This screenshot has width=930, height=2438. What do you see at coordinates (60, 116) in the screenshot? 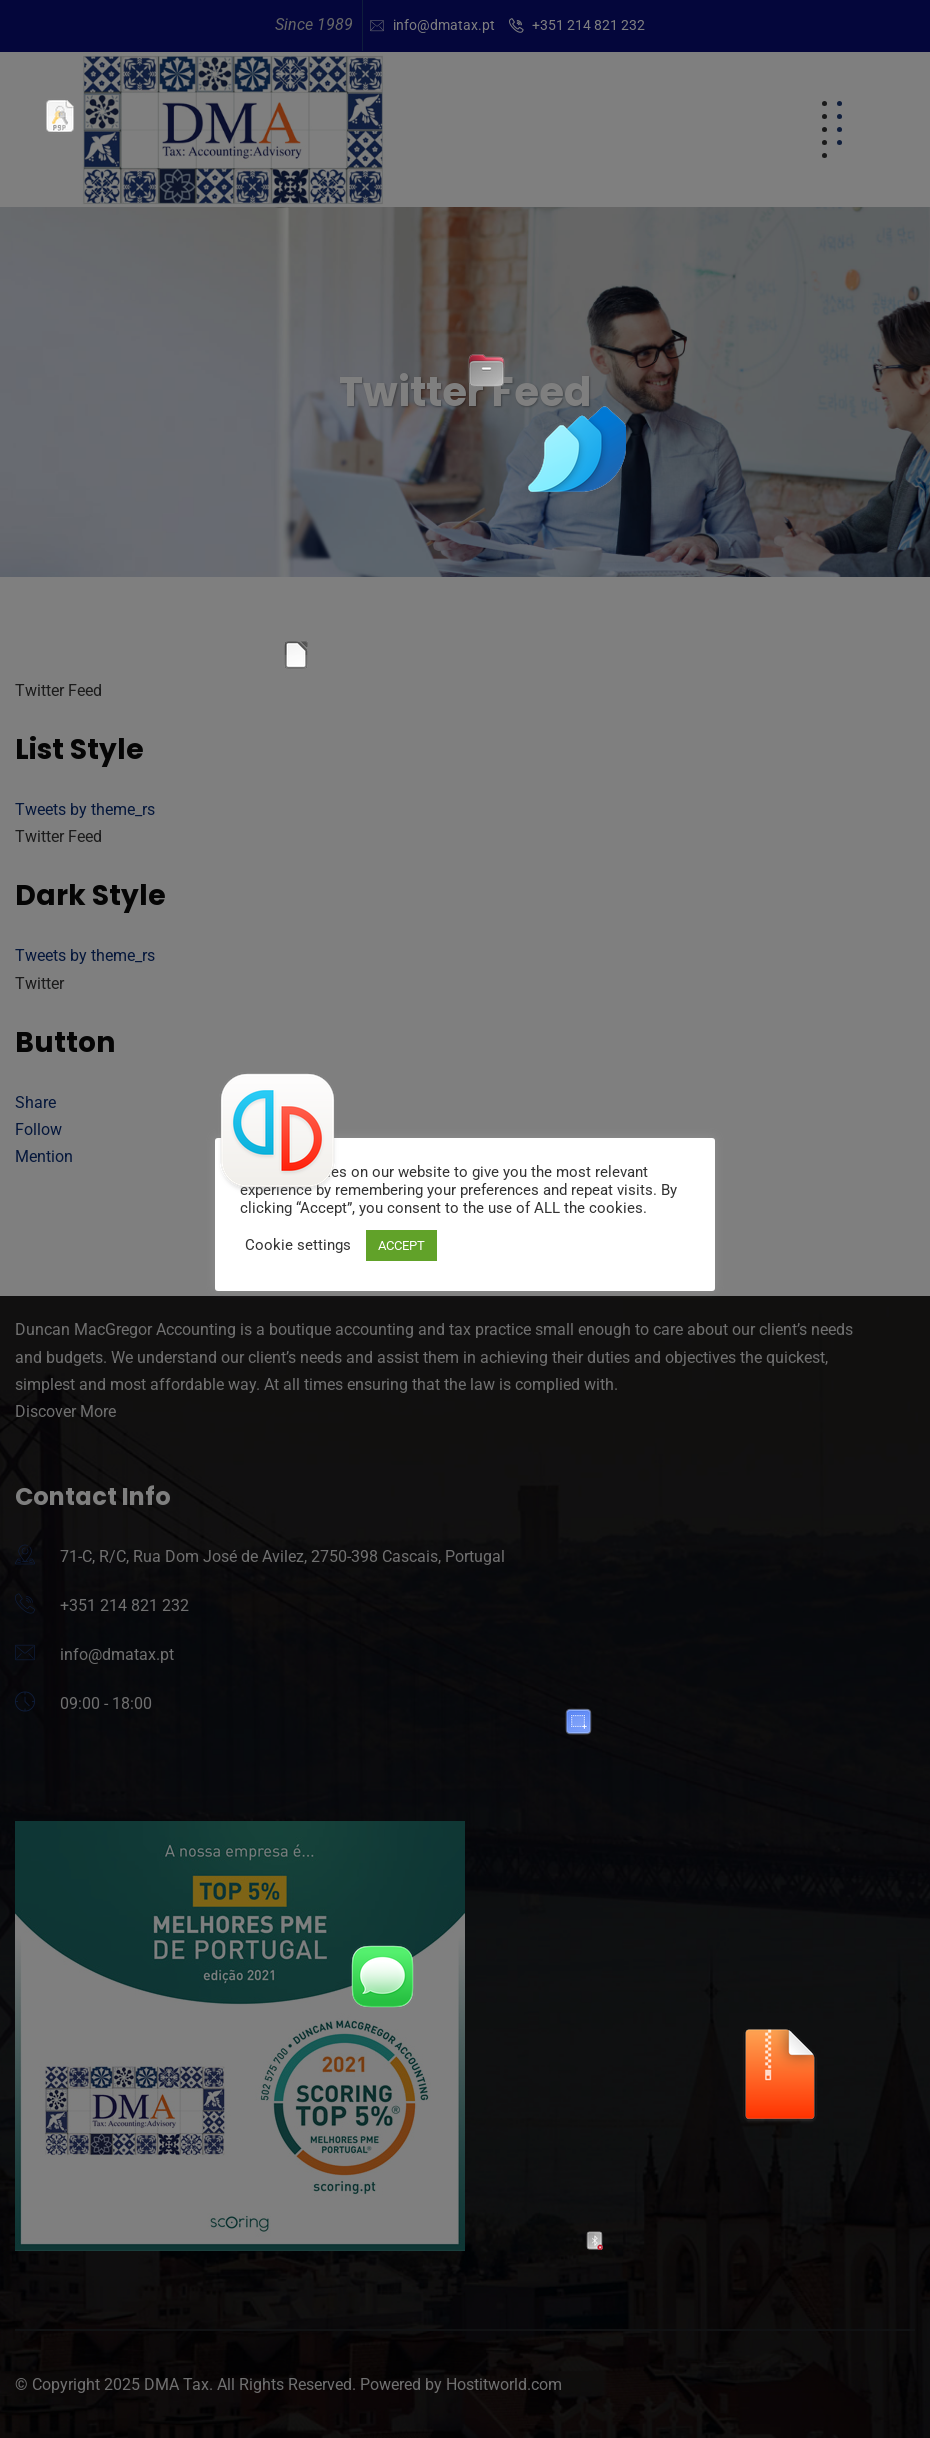
I see `pgp encryption key file` at bounding box center [60, 116].